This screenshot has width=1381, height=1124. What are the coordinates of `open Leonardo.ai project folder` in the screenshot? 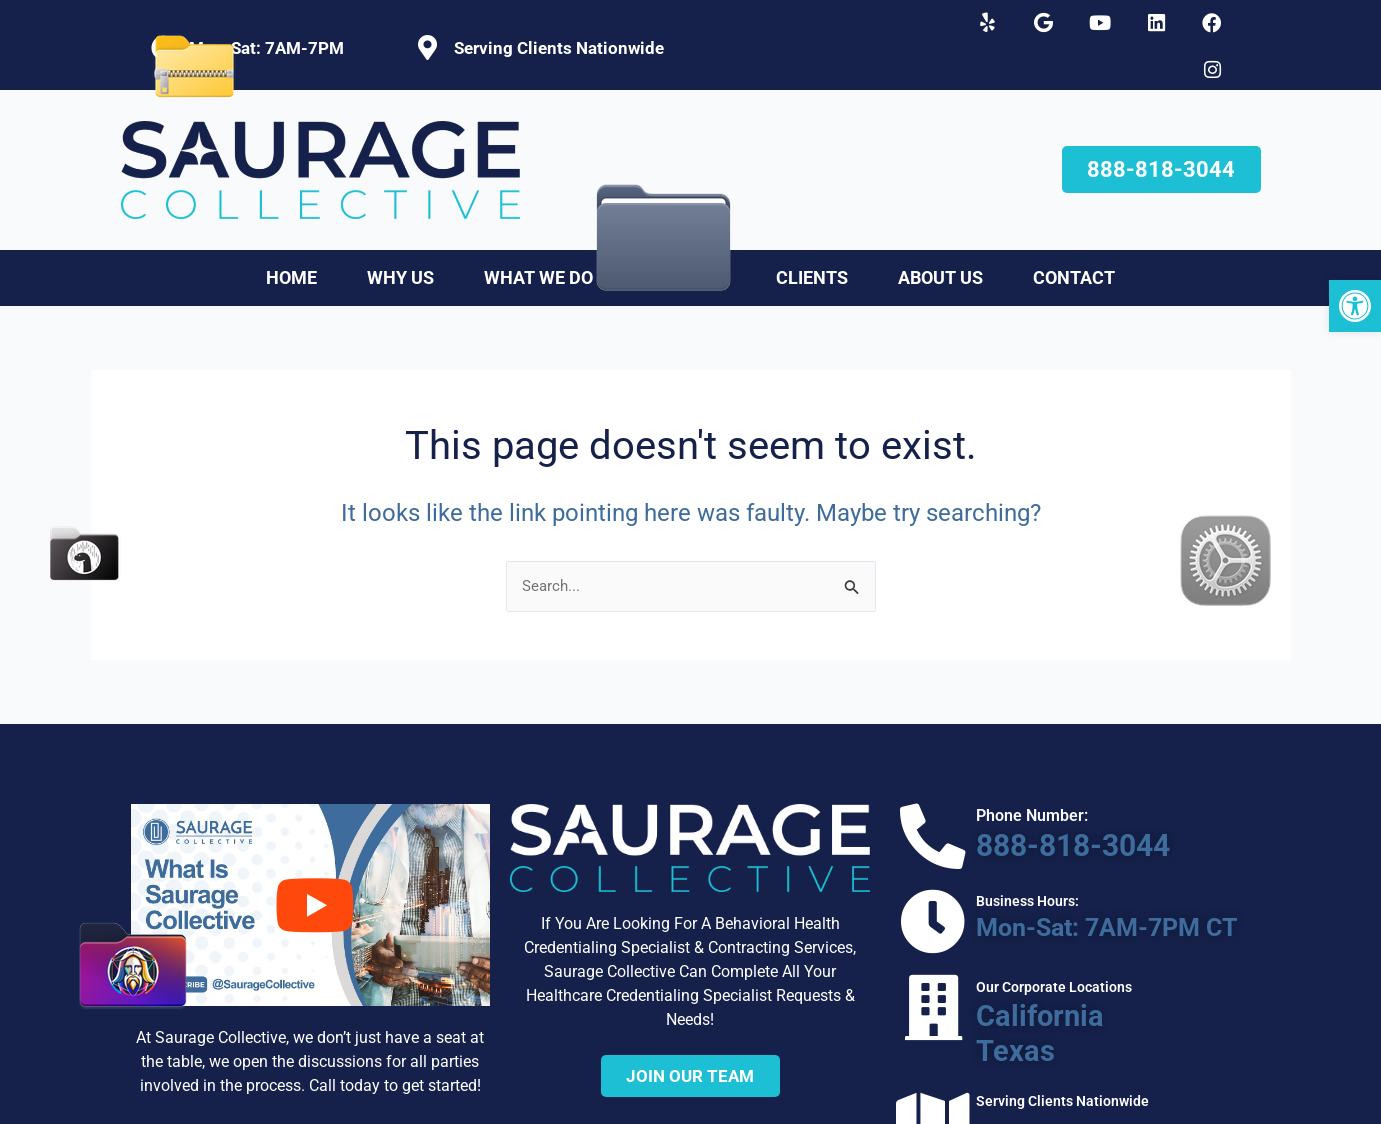 It's located at (132, 967).